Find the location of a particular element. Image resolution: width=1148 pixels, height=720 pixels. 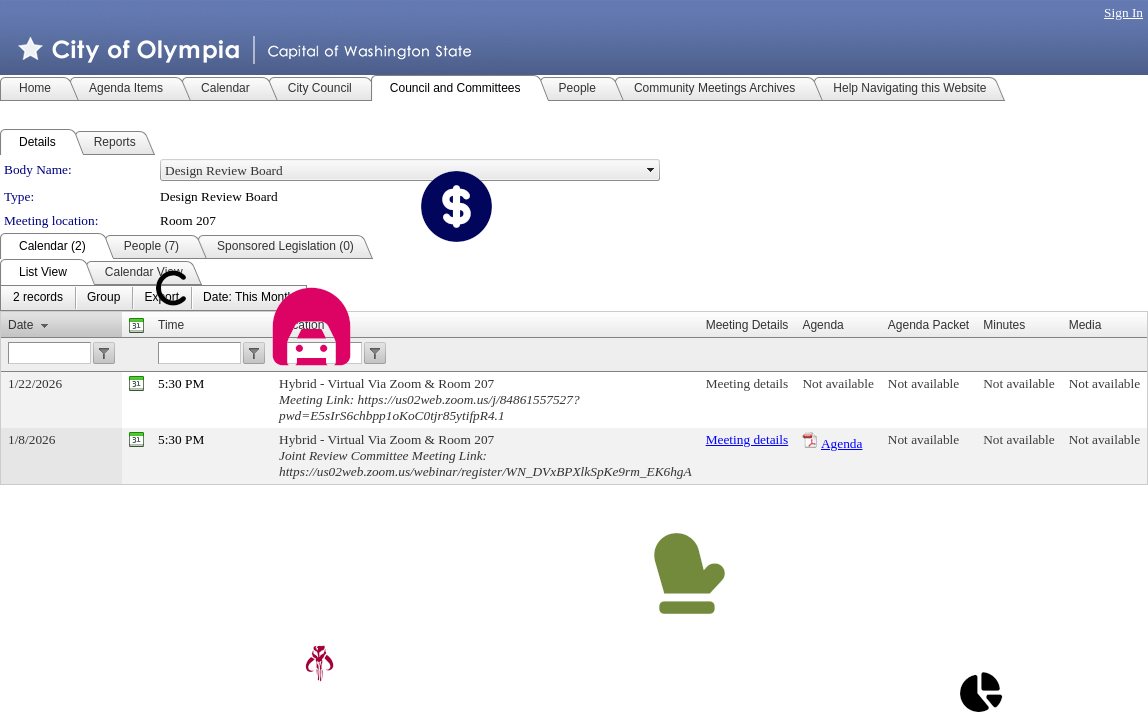

indicates tunnel or underground passage ahead is located at coordinates (311, 326).